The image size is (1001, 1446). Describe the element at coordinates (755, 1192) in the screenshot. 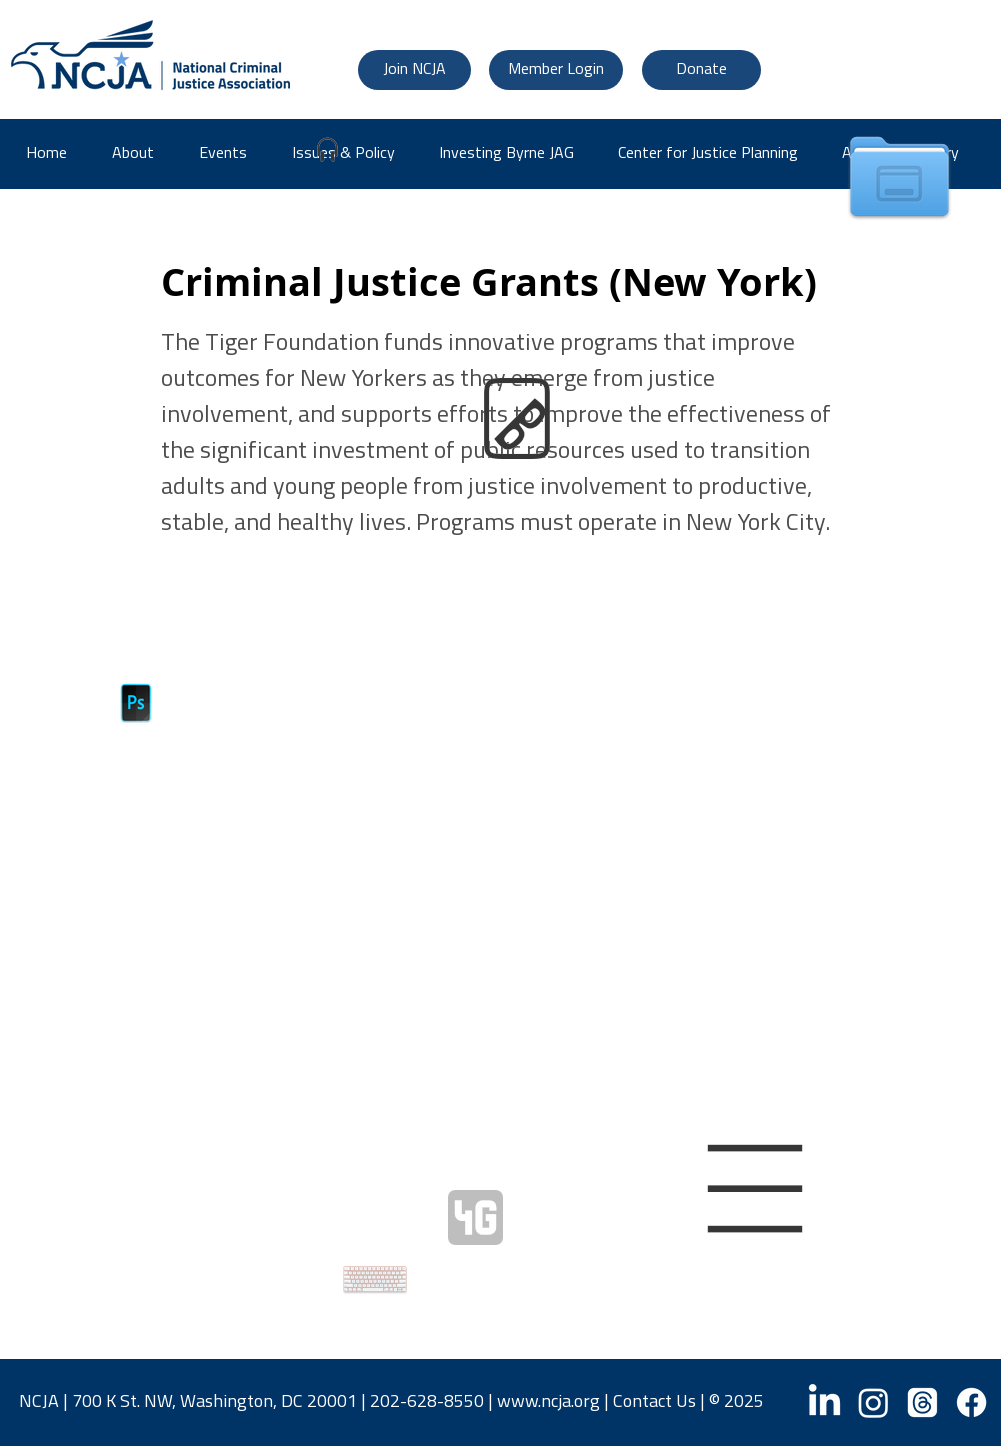

I see `open navigation menu` at that location.